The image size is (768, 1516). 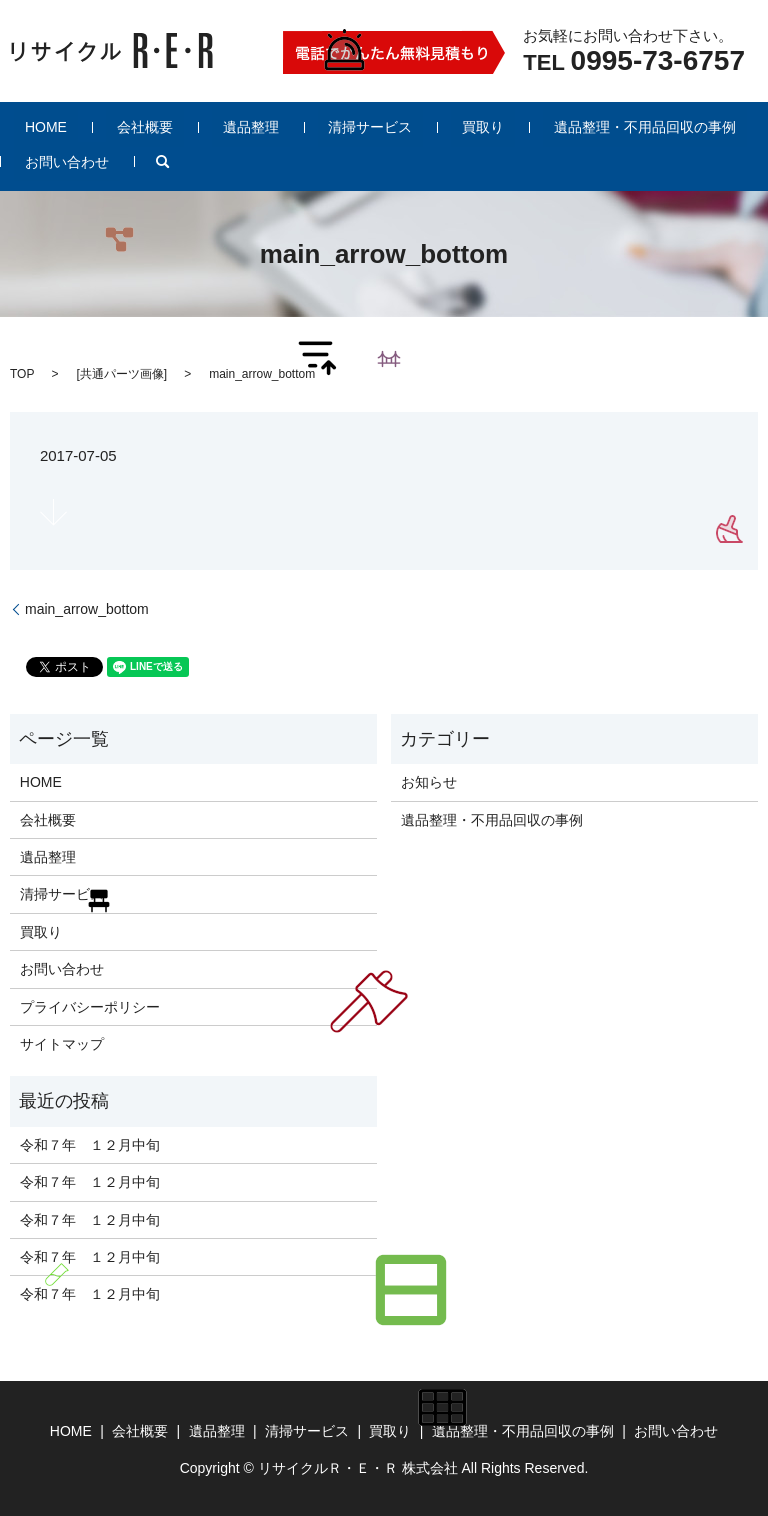 I want to click on access woodcutting or crafting tools, so click(x=369, y=1004).